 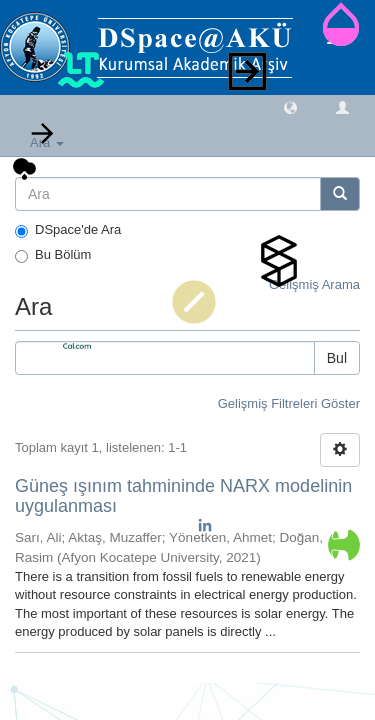 What do you see at coordinates (205, 526) in the screenshot?
I see `connect with linkedin profile` at bounding box center [205, 526].